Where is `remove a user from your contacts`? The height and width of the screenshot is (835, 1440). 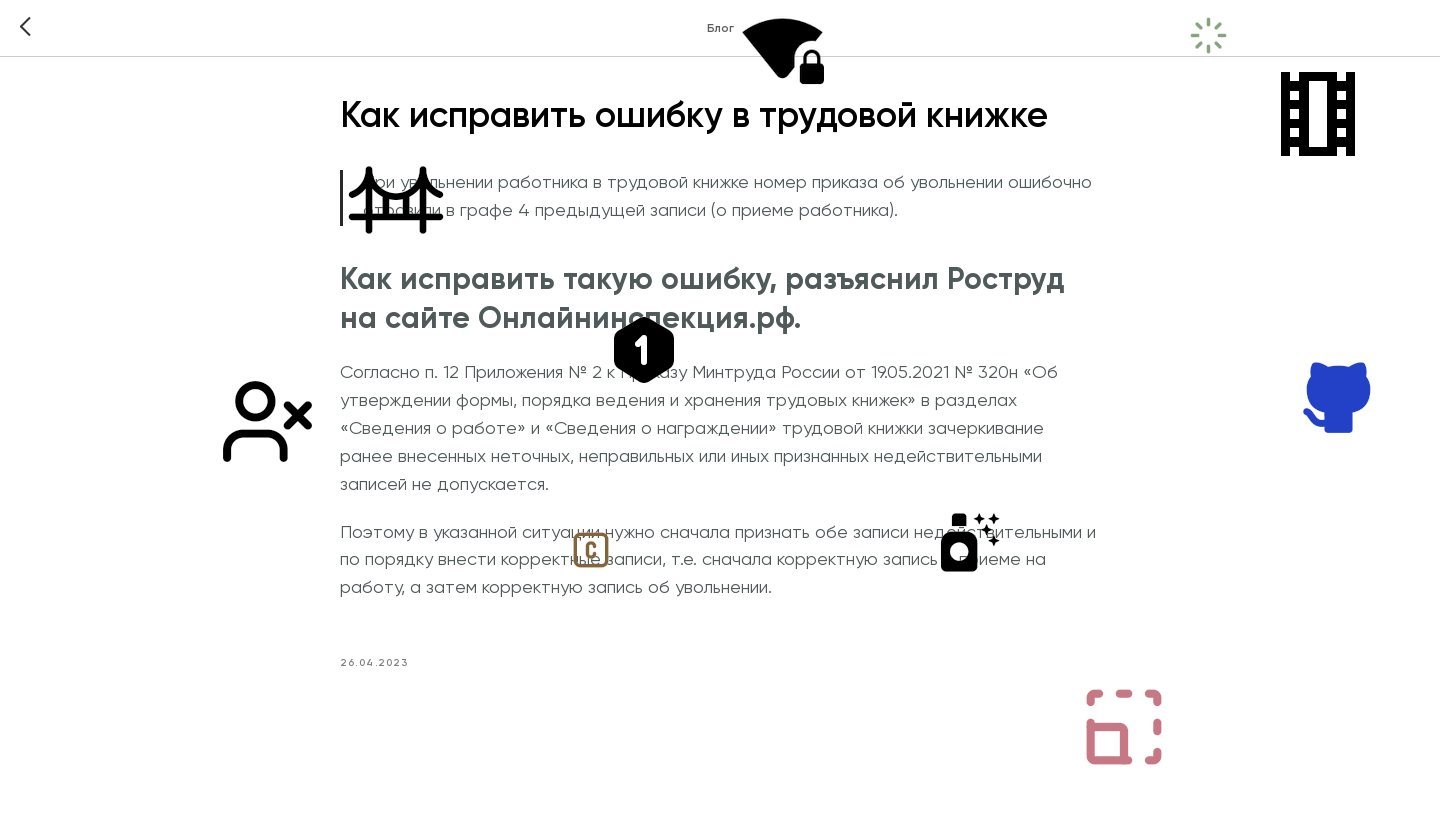
remove a user from your contacts is located at coordinates (267, 421).